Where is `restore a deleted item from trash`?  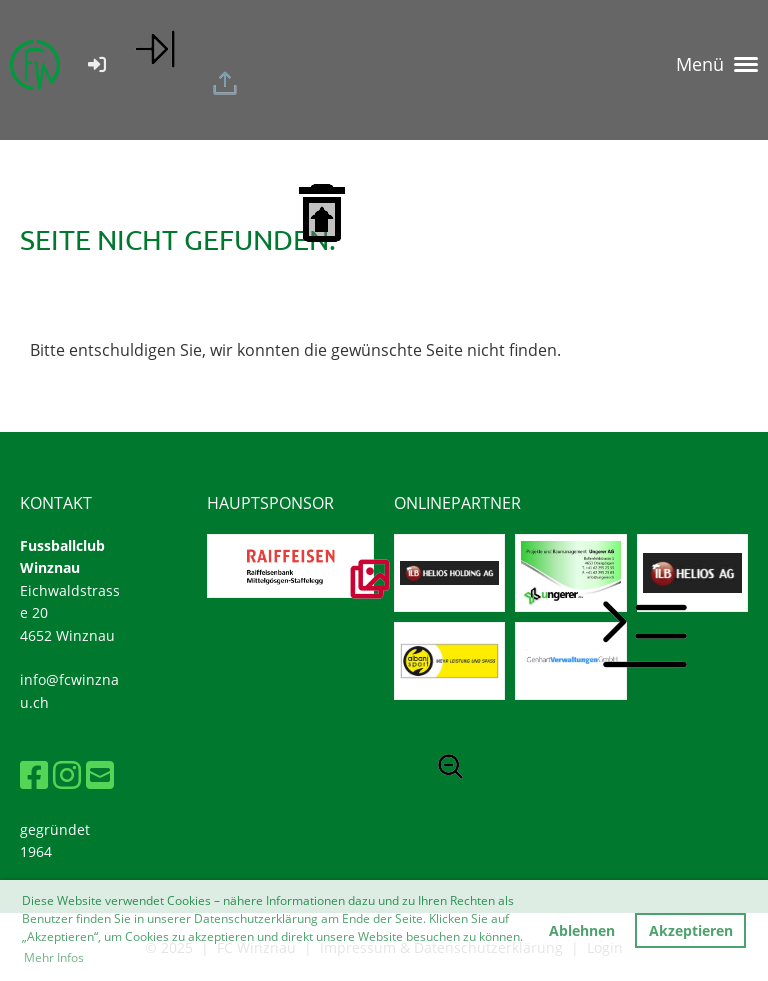 restore a deleted item from trash is located at coordinates (322, 213).